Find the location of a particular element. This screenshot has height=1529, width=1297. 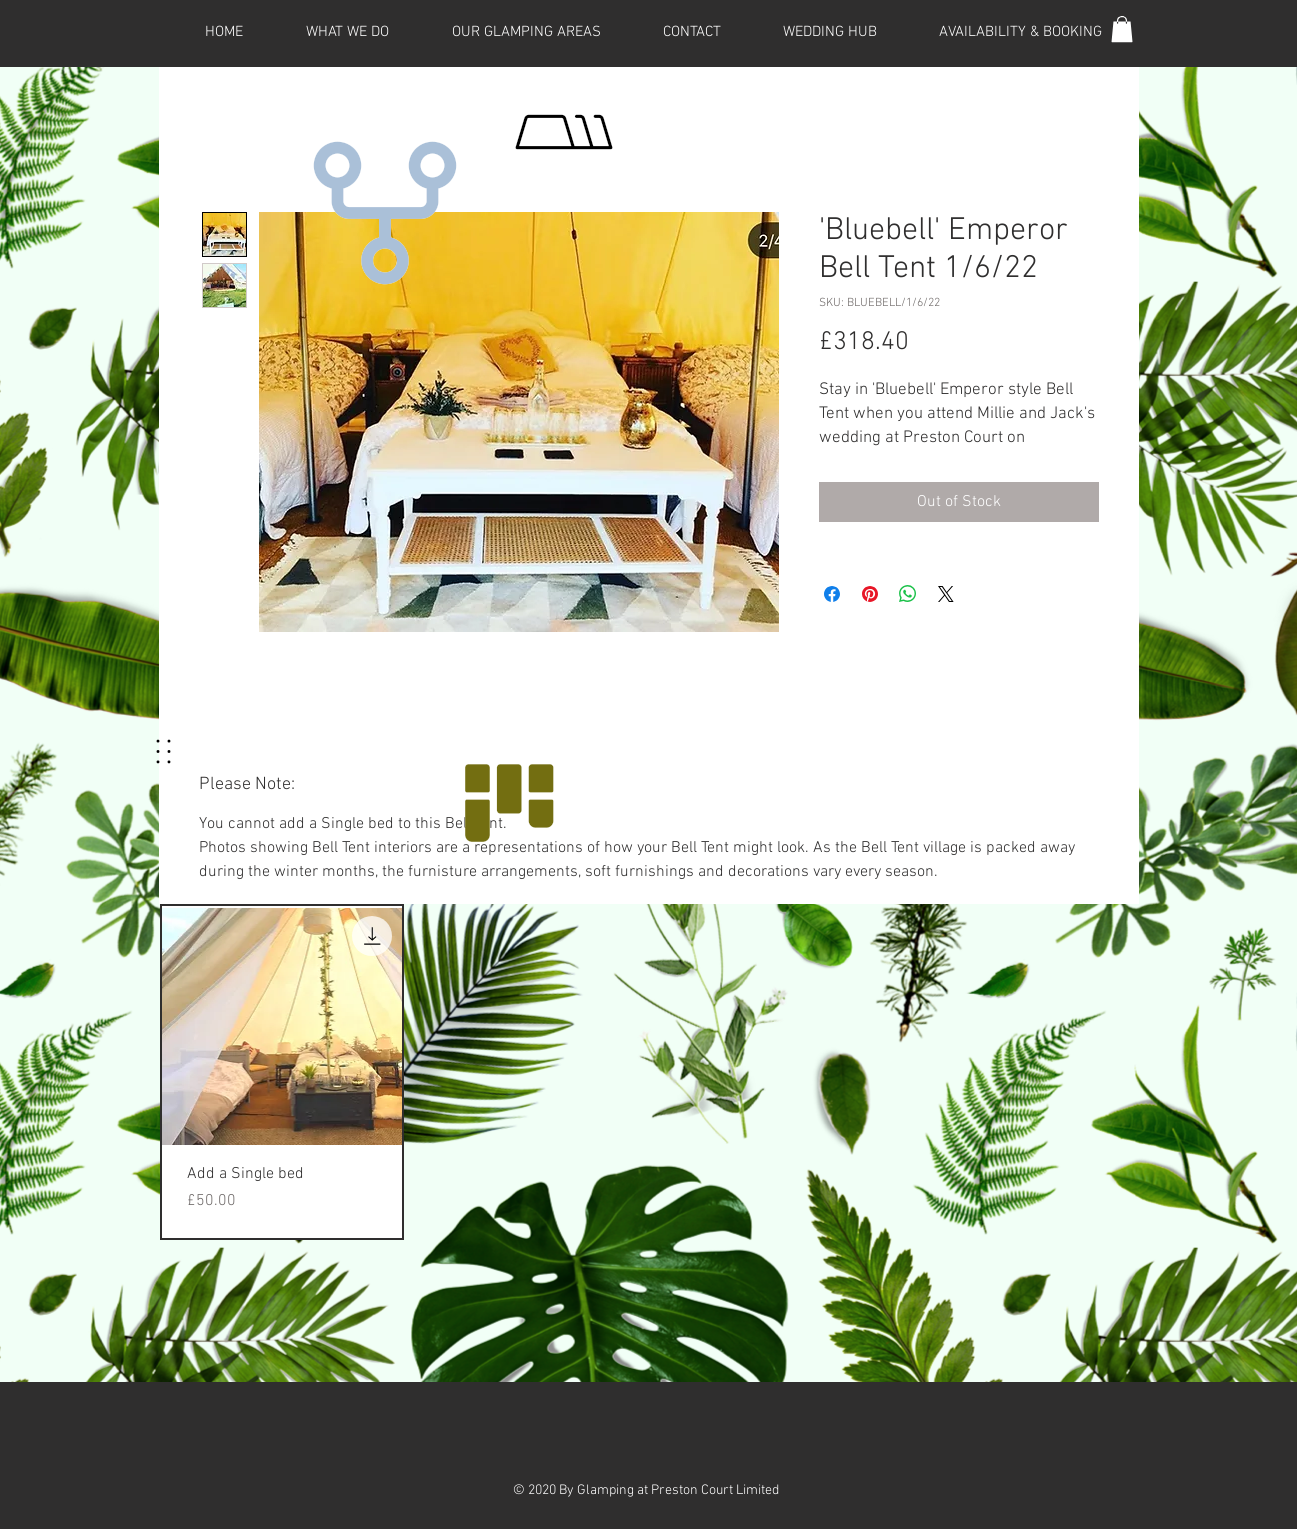

open kanban board view is located at coordinates (507, 799).